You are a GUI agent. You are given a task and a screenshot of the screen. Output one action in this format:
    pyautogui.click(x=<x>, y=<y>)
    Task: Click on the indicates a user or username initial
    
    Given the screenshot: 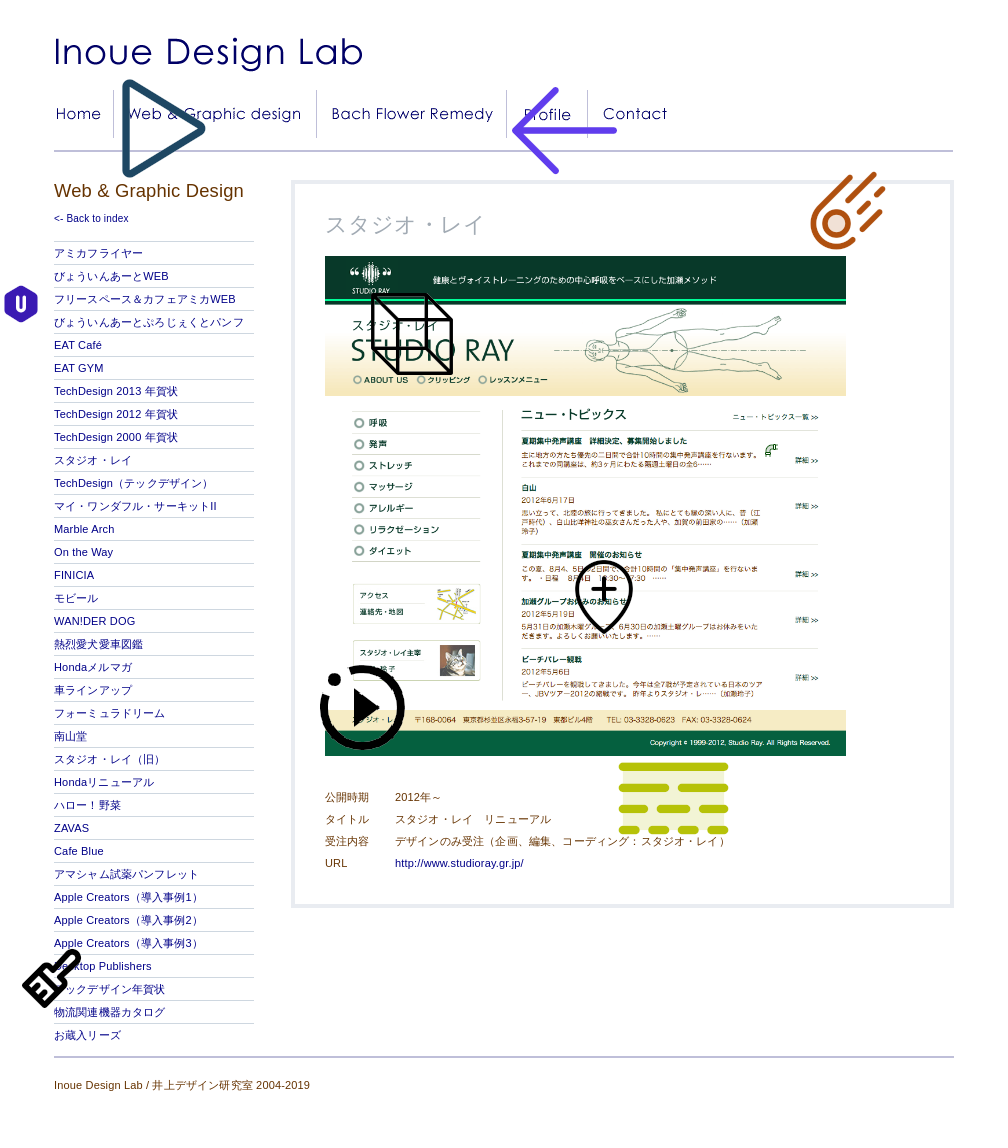 What is the action you would take?
    pyautogui.click(x=21, y=304)
    